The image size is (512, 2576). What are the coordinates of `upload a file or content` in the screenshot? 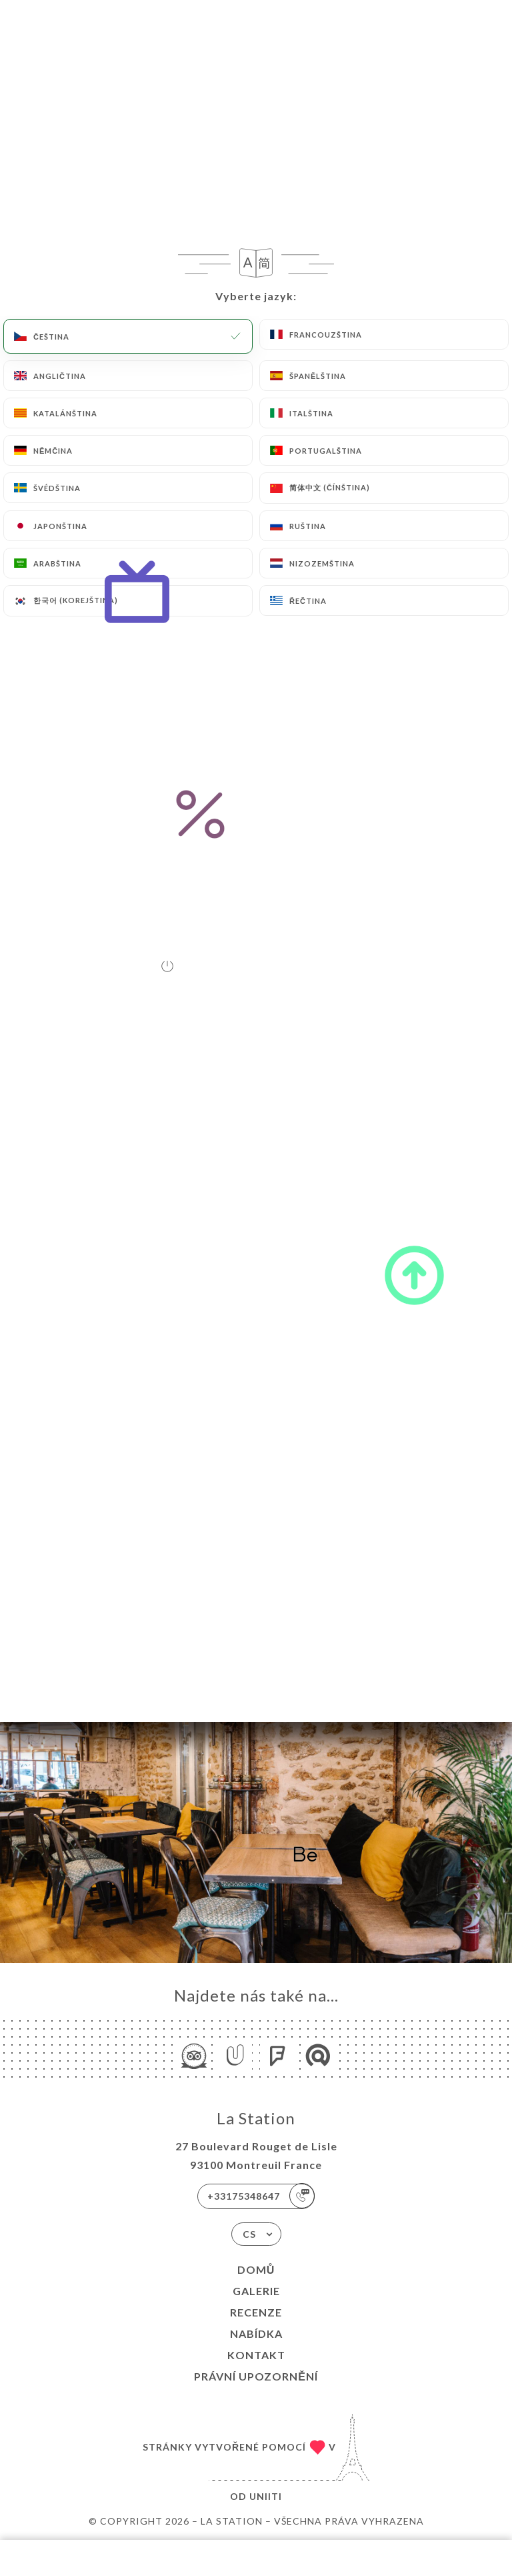 It's located at (414, 1275).